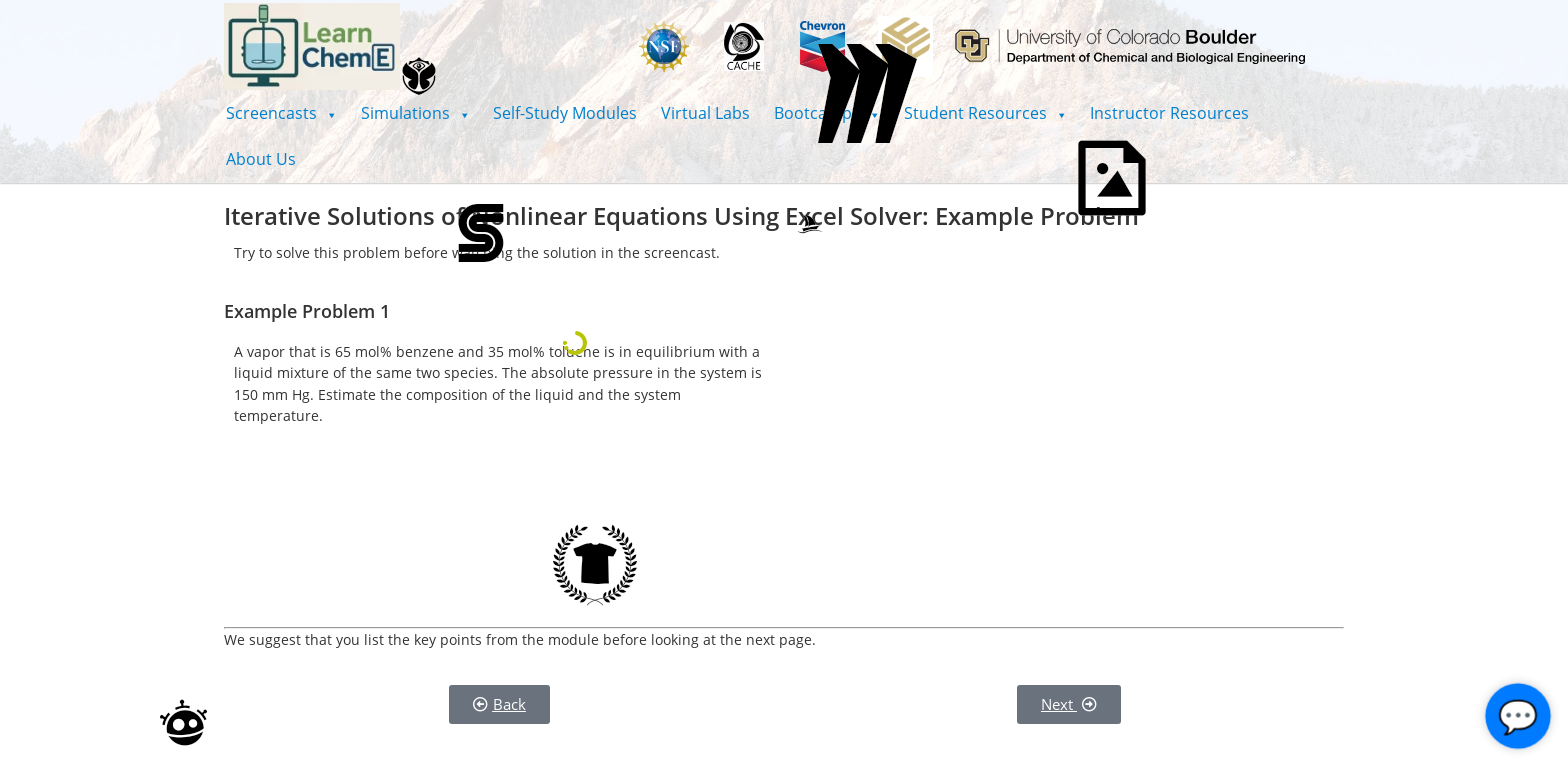 This screenshot has width=1568, height=766. I want to click on Tomorrowland music festival official logo, so click(419, 76).